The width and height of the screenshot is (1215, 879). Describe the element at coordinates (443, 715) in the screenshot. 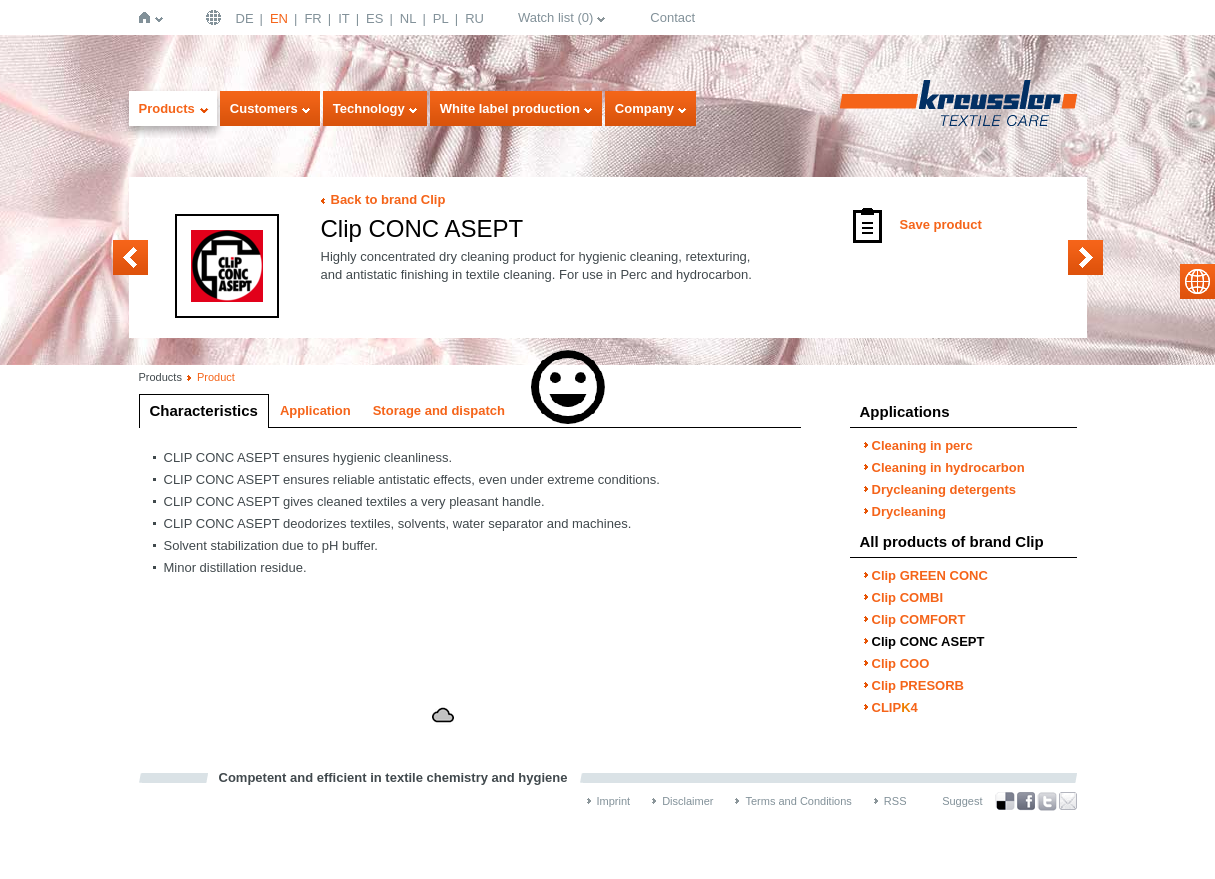

I see `view current weather conditions` at that location.